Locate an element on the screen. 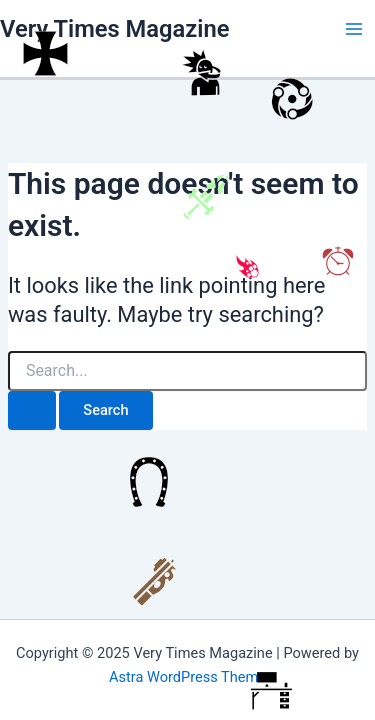  indicates an achievement or military-style badge is located at coordinates (45, 53).